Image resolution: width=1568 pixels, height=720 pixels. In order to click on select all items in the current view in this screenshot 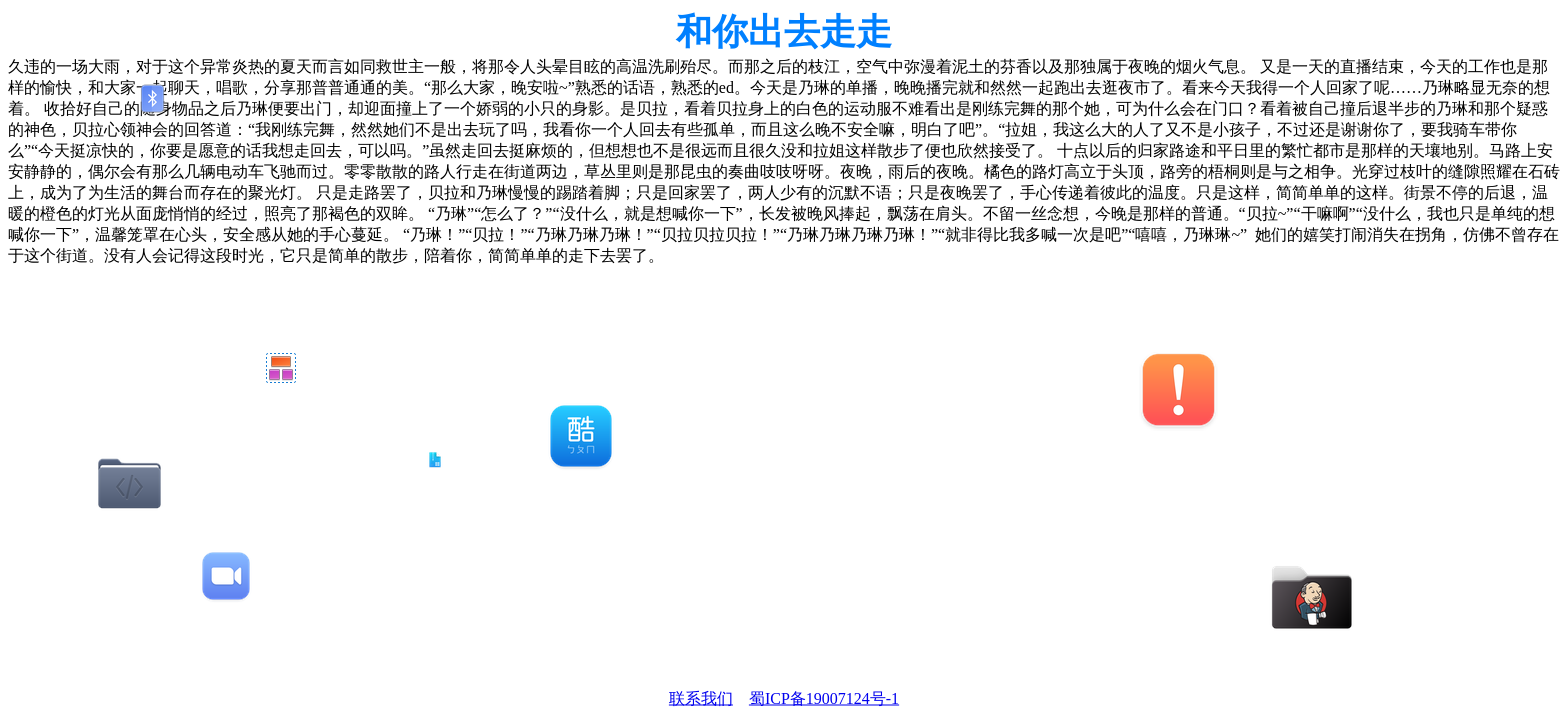, I will do `click(281, 368)`.